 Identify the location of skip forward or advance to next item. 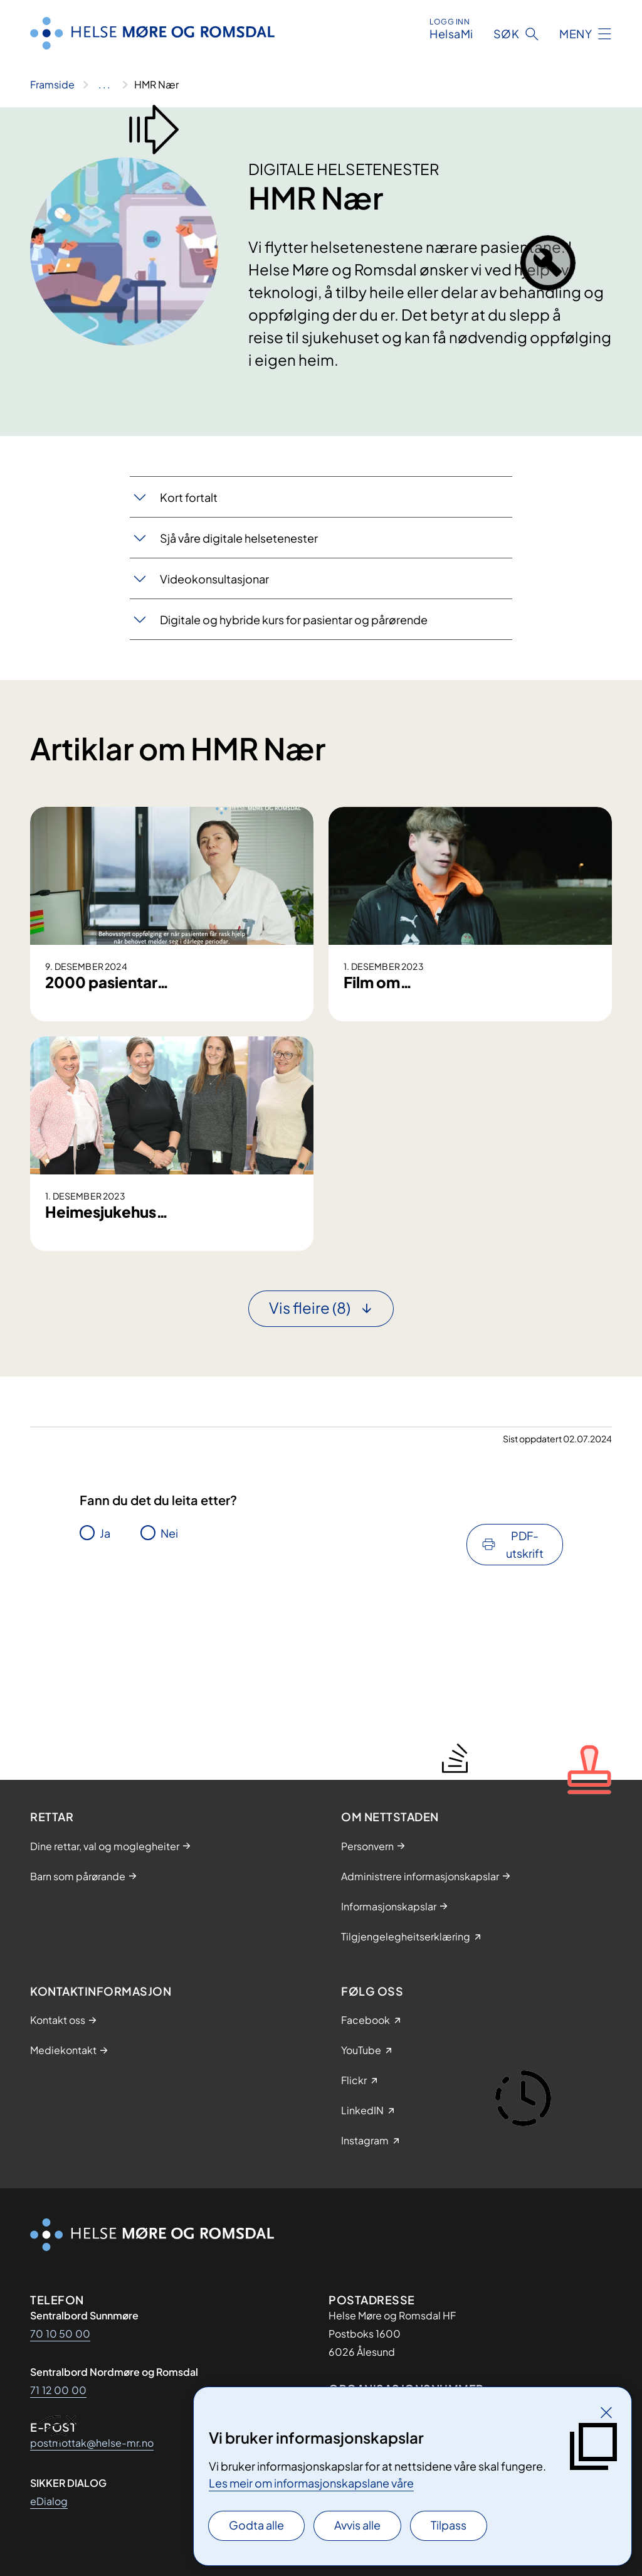
(152, 129).